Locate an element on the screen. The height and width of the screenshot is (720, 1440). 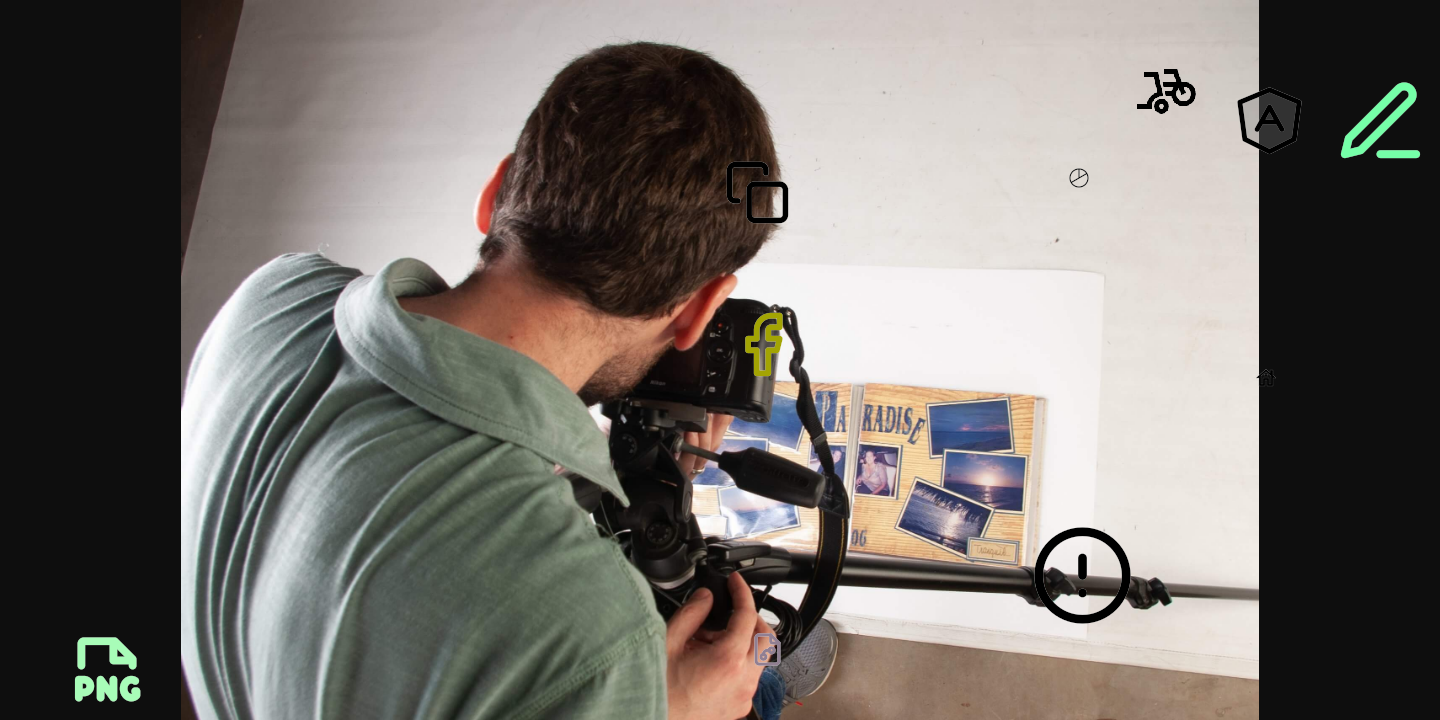
open a vector graphics file is located at coordinates (767, 649).